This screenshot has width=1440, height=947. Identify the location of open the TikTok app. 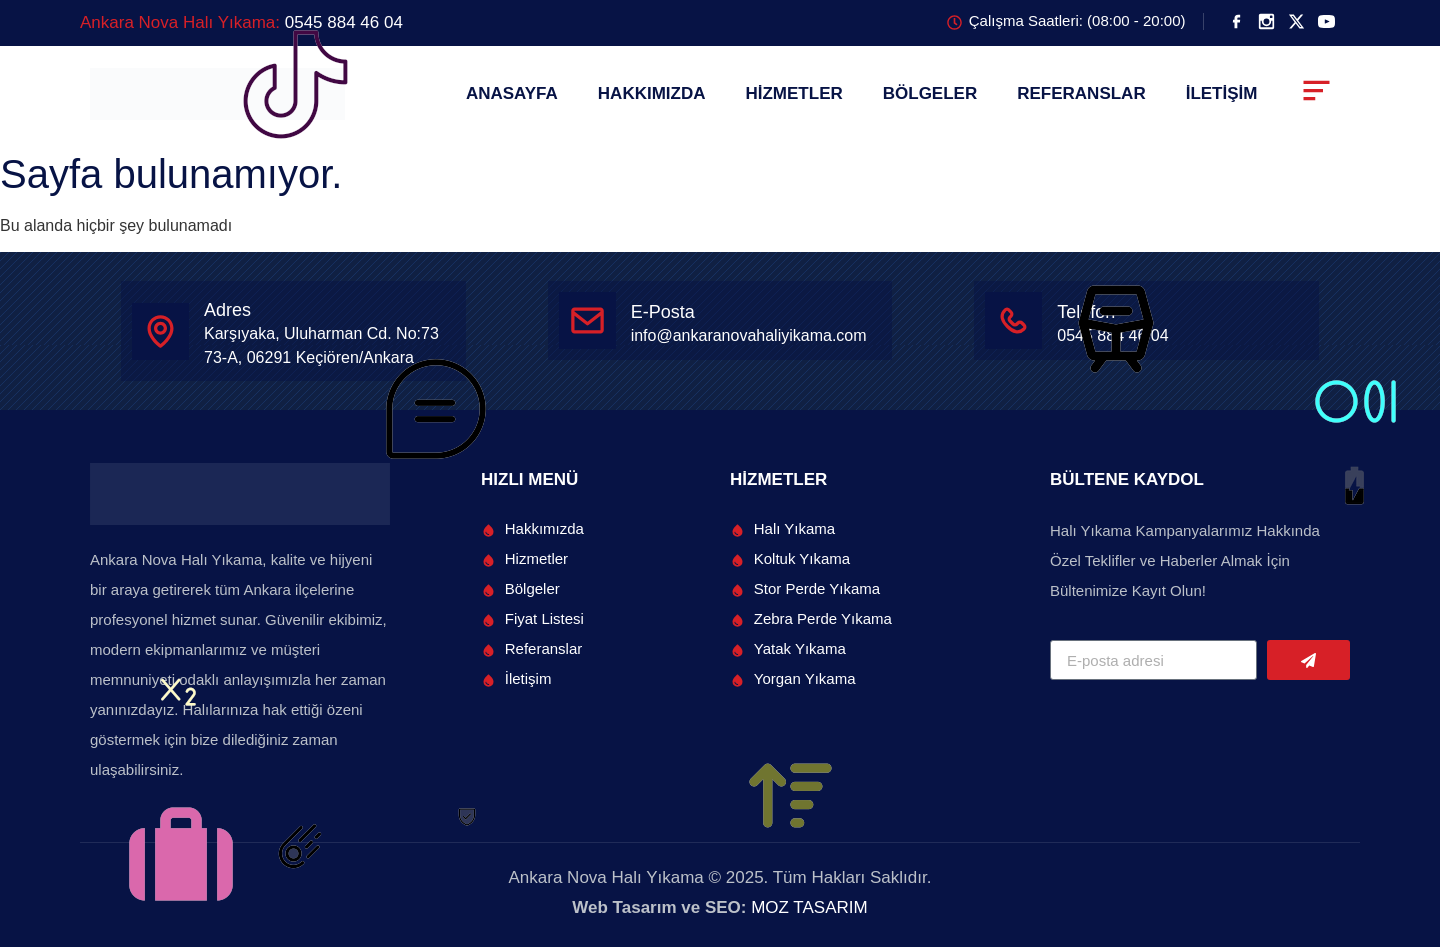
(295, 86).